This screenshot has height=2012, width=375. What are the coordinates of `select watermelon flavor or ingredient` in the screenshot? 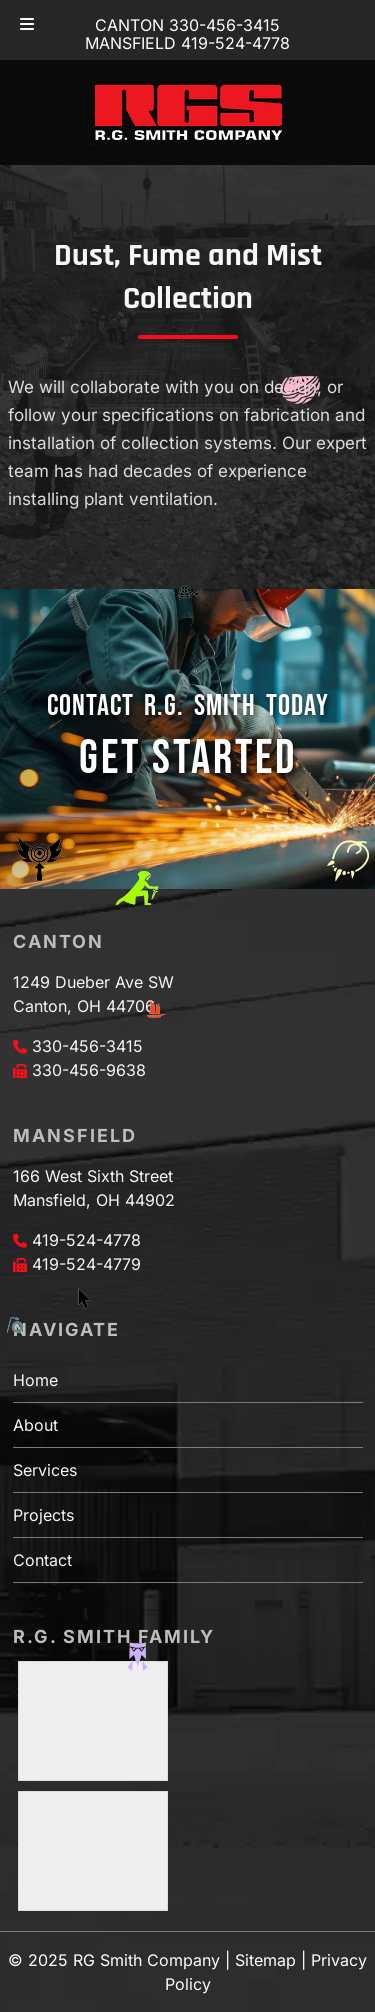 It's located at (300, 390).